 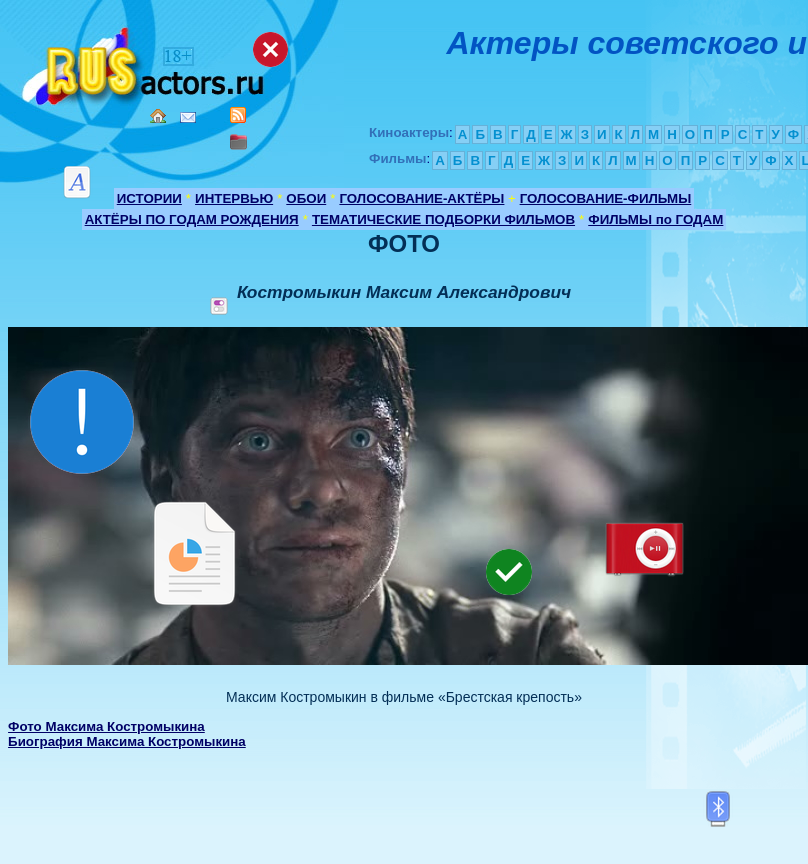 What do you see at coordinates (219, 306) in the screenshot?
I see `open system settings` at bounding box center [219, 306].